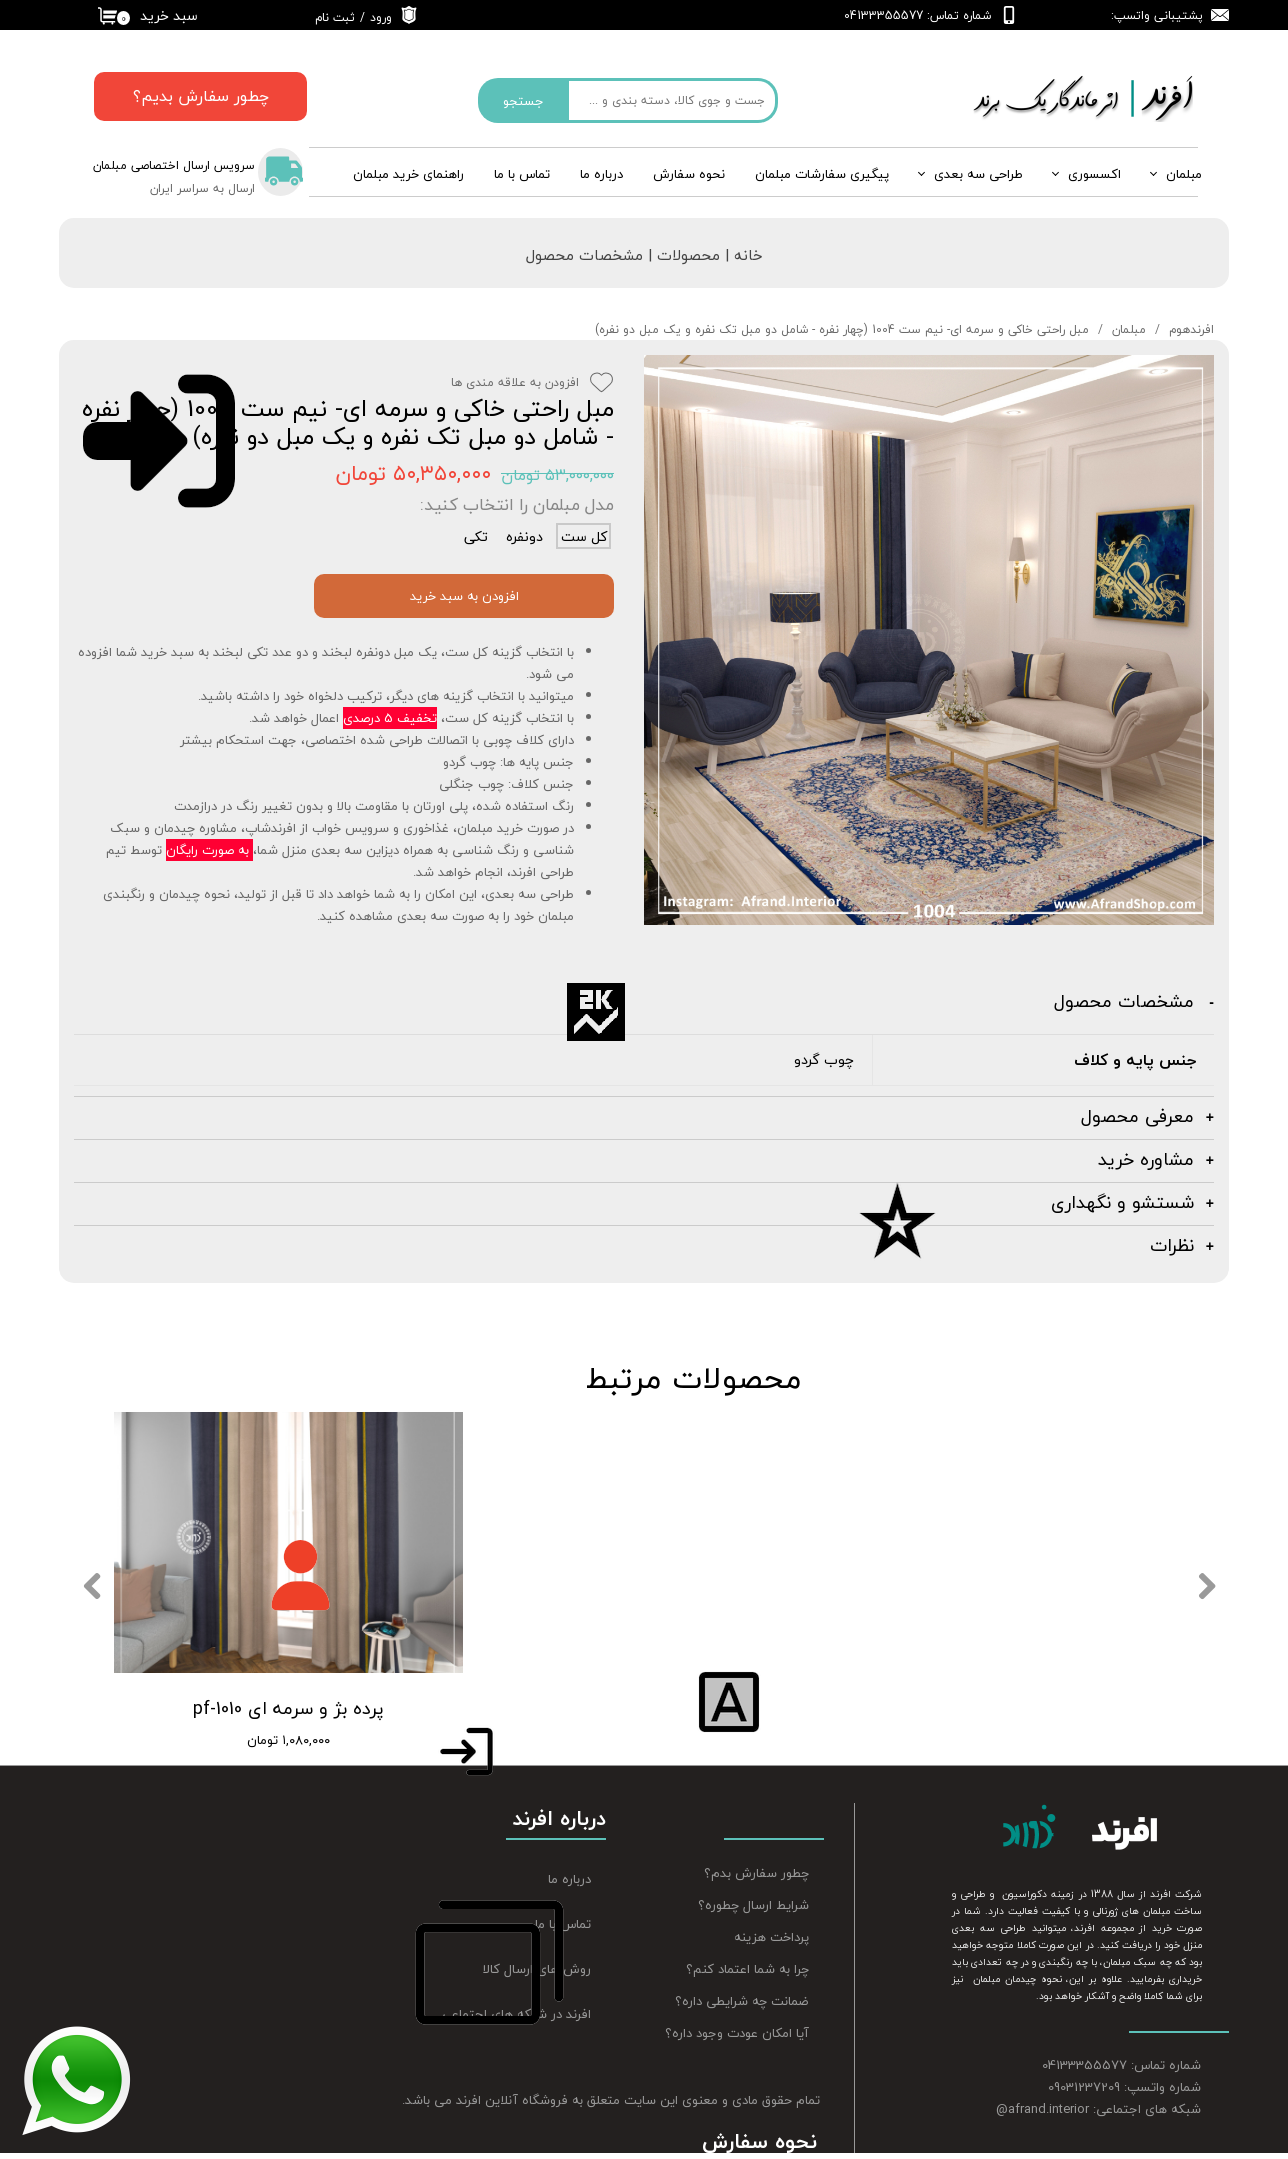 The width and height of the screenshot is (1288, 2159). Describe the element at coordinates (159, 441) in the screenshot. I see `sign in to your account` at that location.